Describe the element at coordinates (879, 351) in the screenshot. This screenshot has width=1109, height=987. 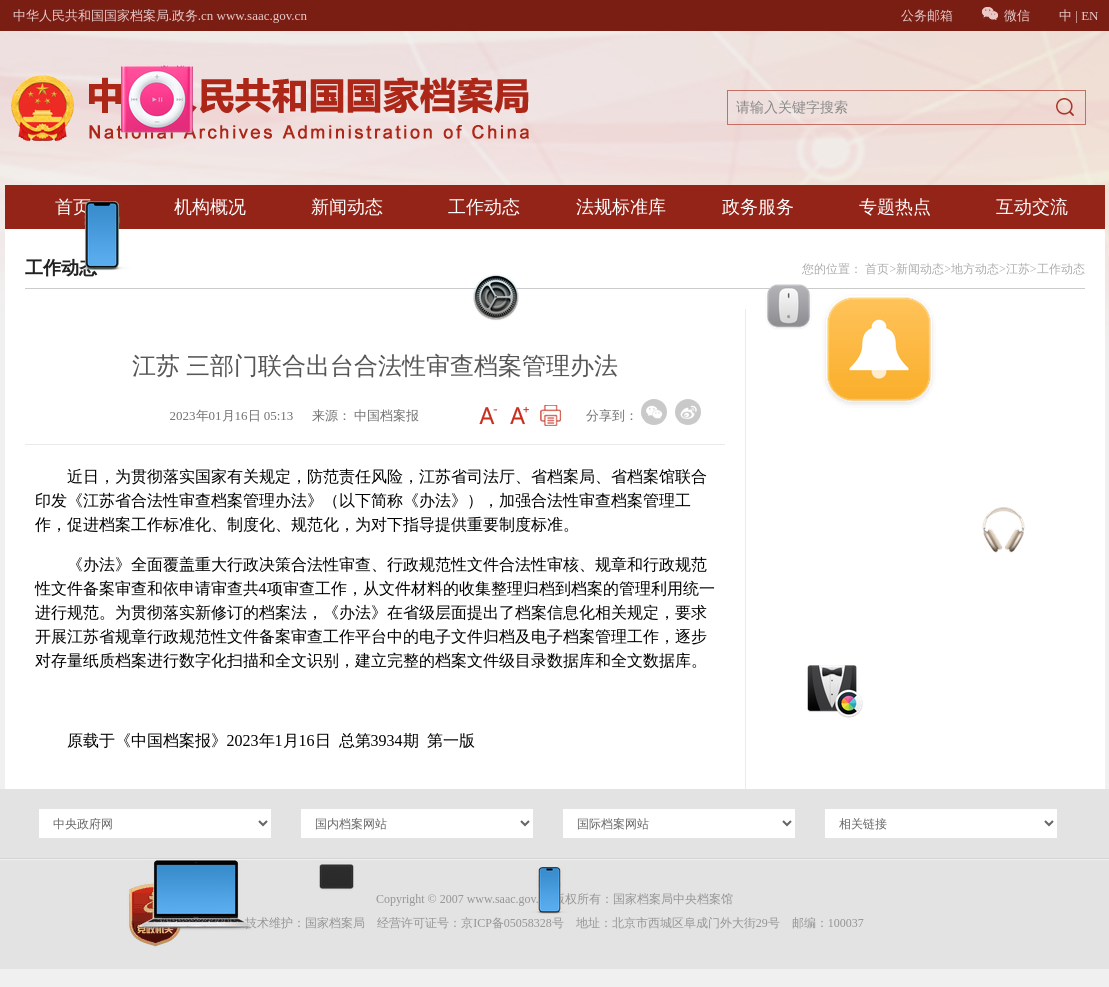
I see `open notification preferences` at that location.